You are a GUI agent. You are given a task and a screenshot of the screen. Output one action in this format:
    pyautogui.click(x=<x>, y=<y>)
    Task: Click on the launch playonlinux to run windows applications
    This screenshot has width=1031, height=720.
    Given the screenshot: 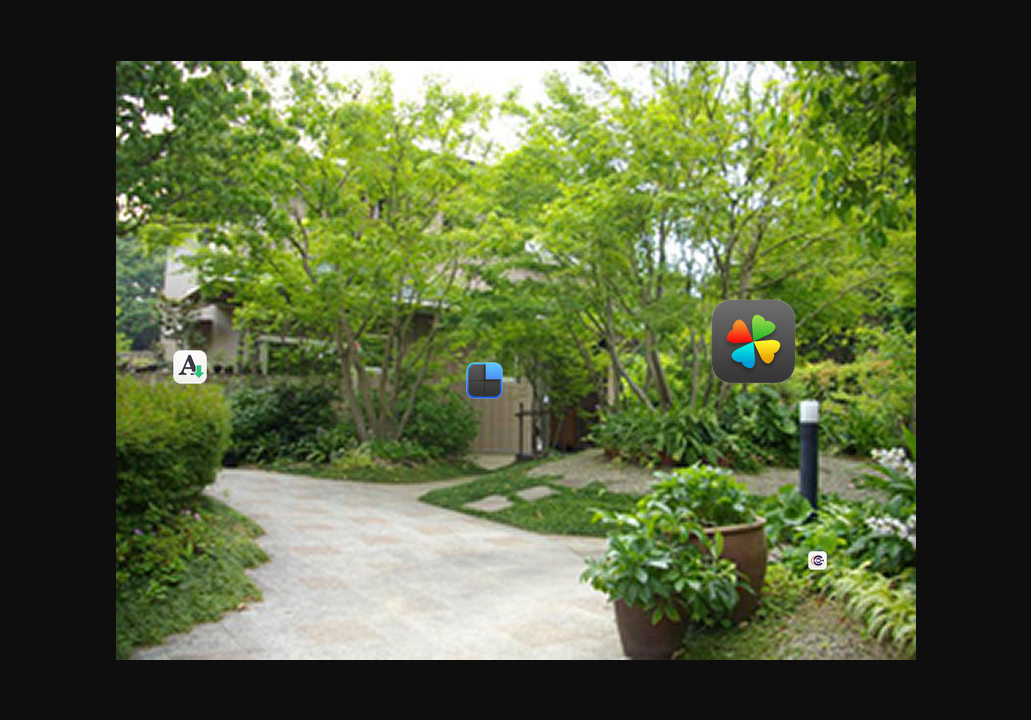 What is the action you would take?
    pyautogui.click(x=753, y=341)
    